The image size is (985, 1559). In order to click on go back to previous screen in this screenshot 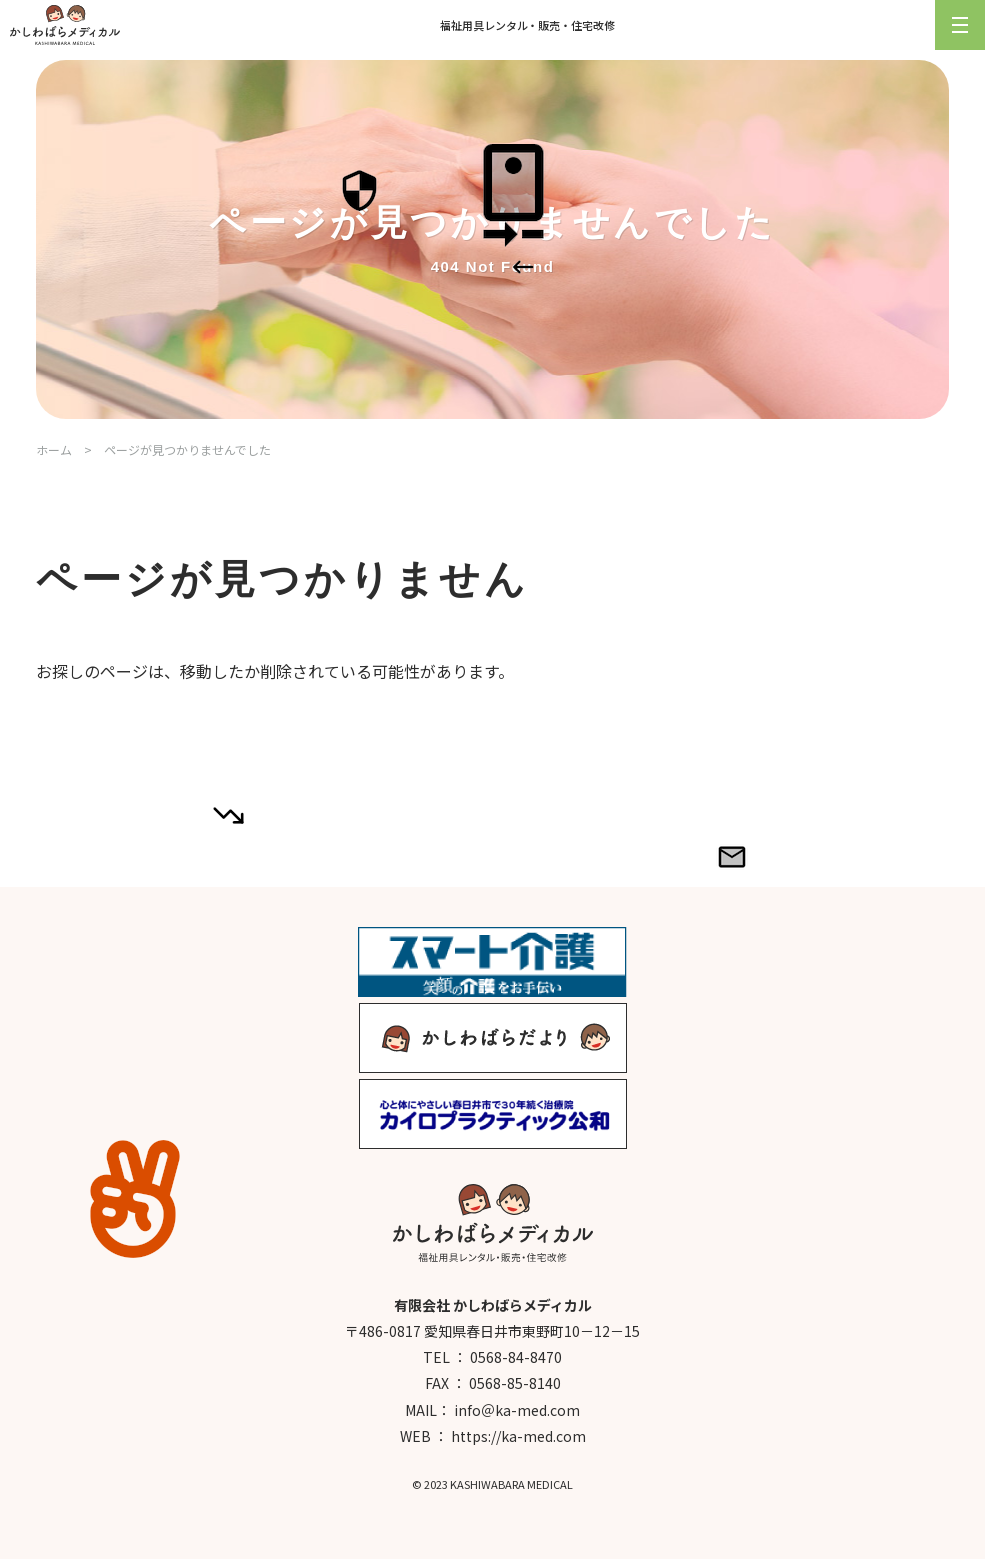, I will do `click(523, 267)`.